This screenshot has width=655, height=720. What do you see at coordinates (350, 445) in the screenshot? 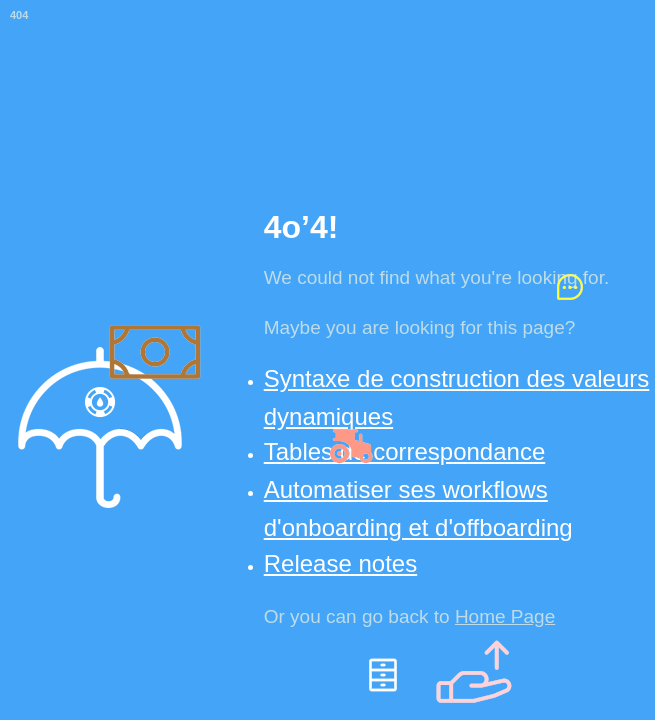
I see `access farming or agriculture features` at bounding box center [350, 445].